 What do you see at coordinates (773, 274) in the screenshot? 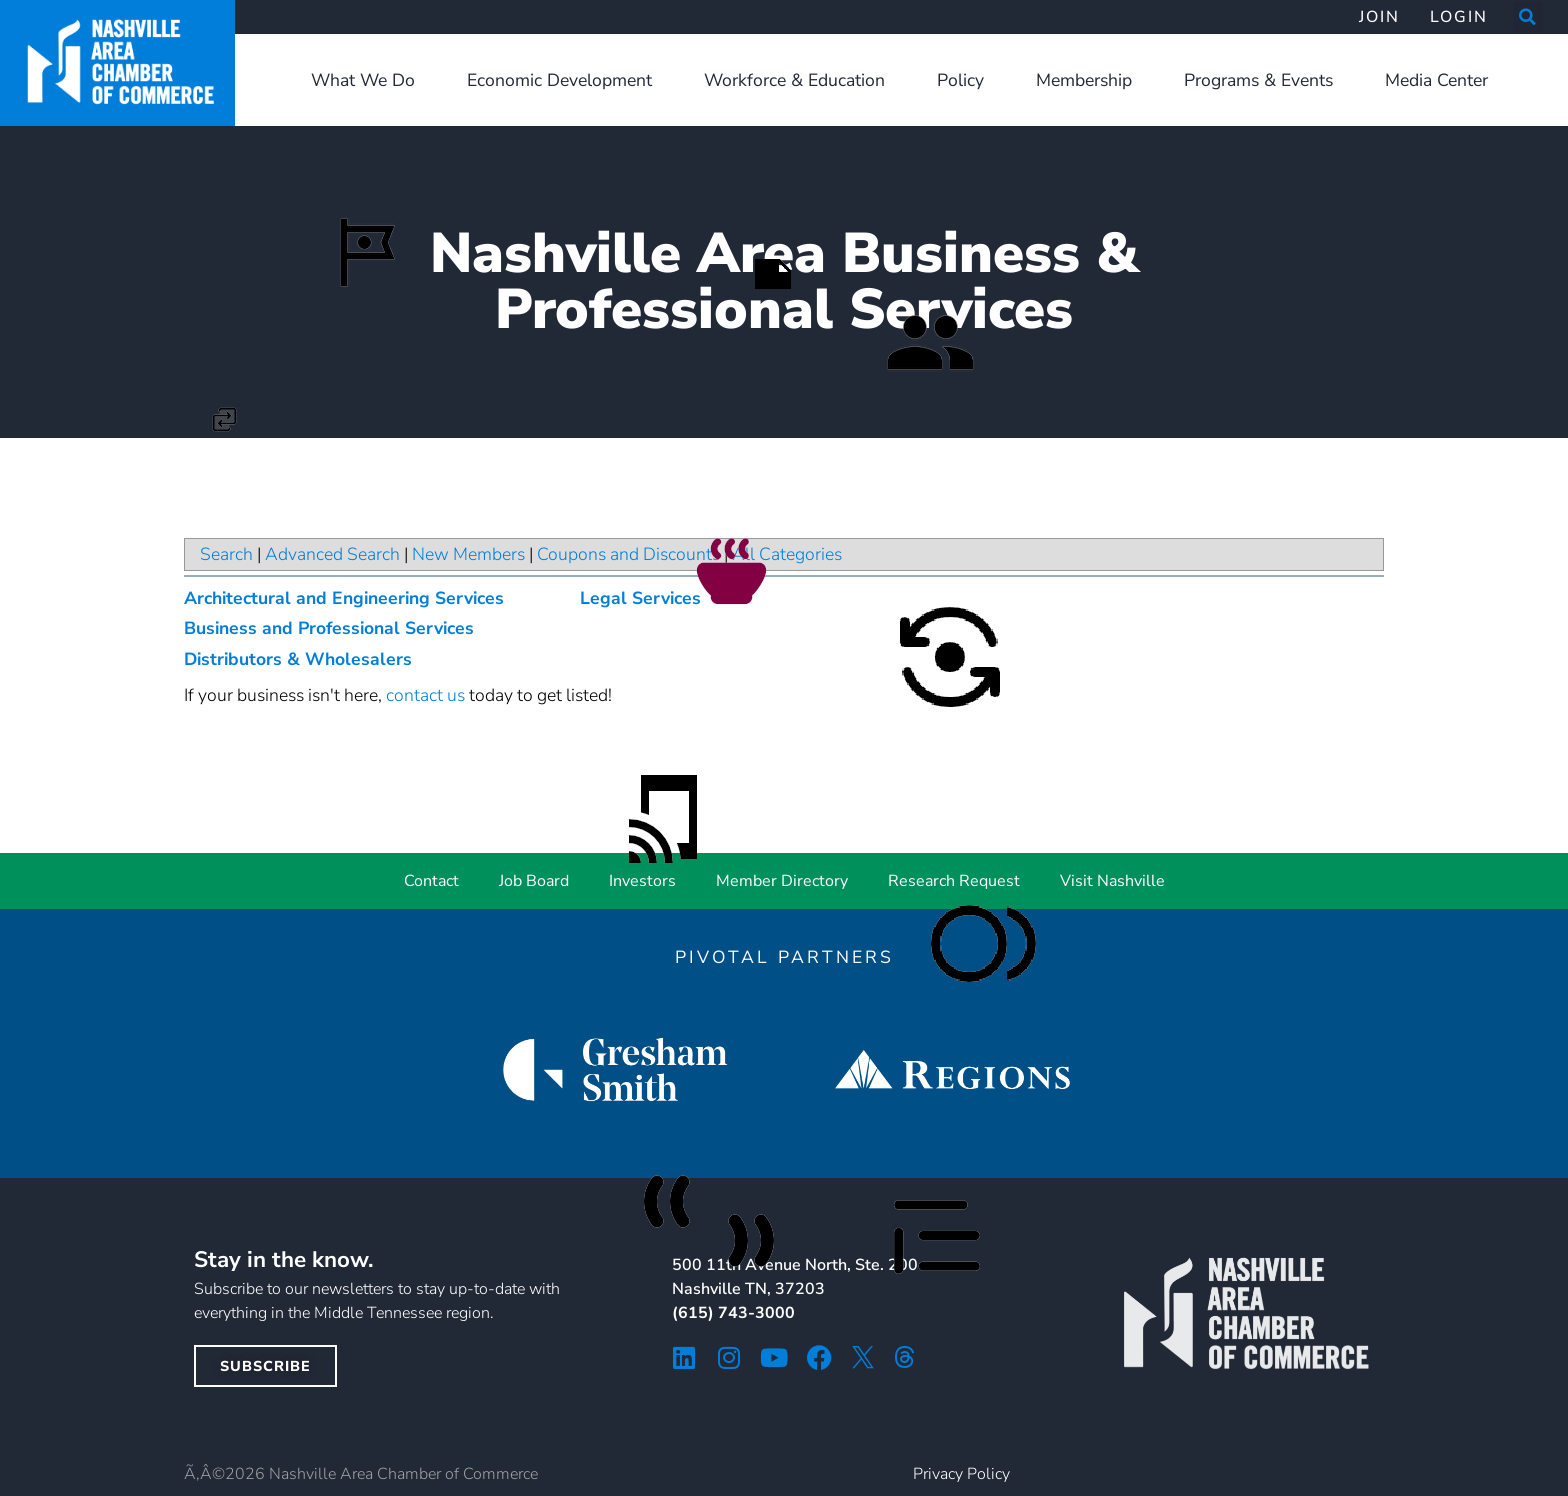
I see `create a new note` at bounding box center [773, 274].